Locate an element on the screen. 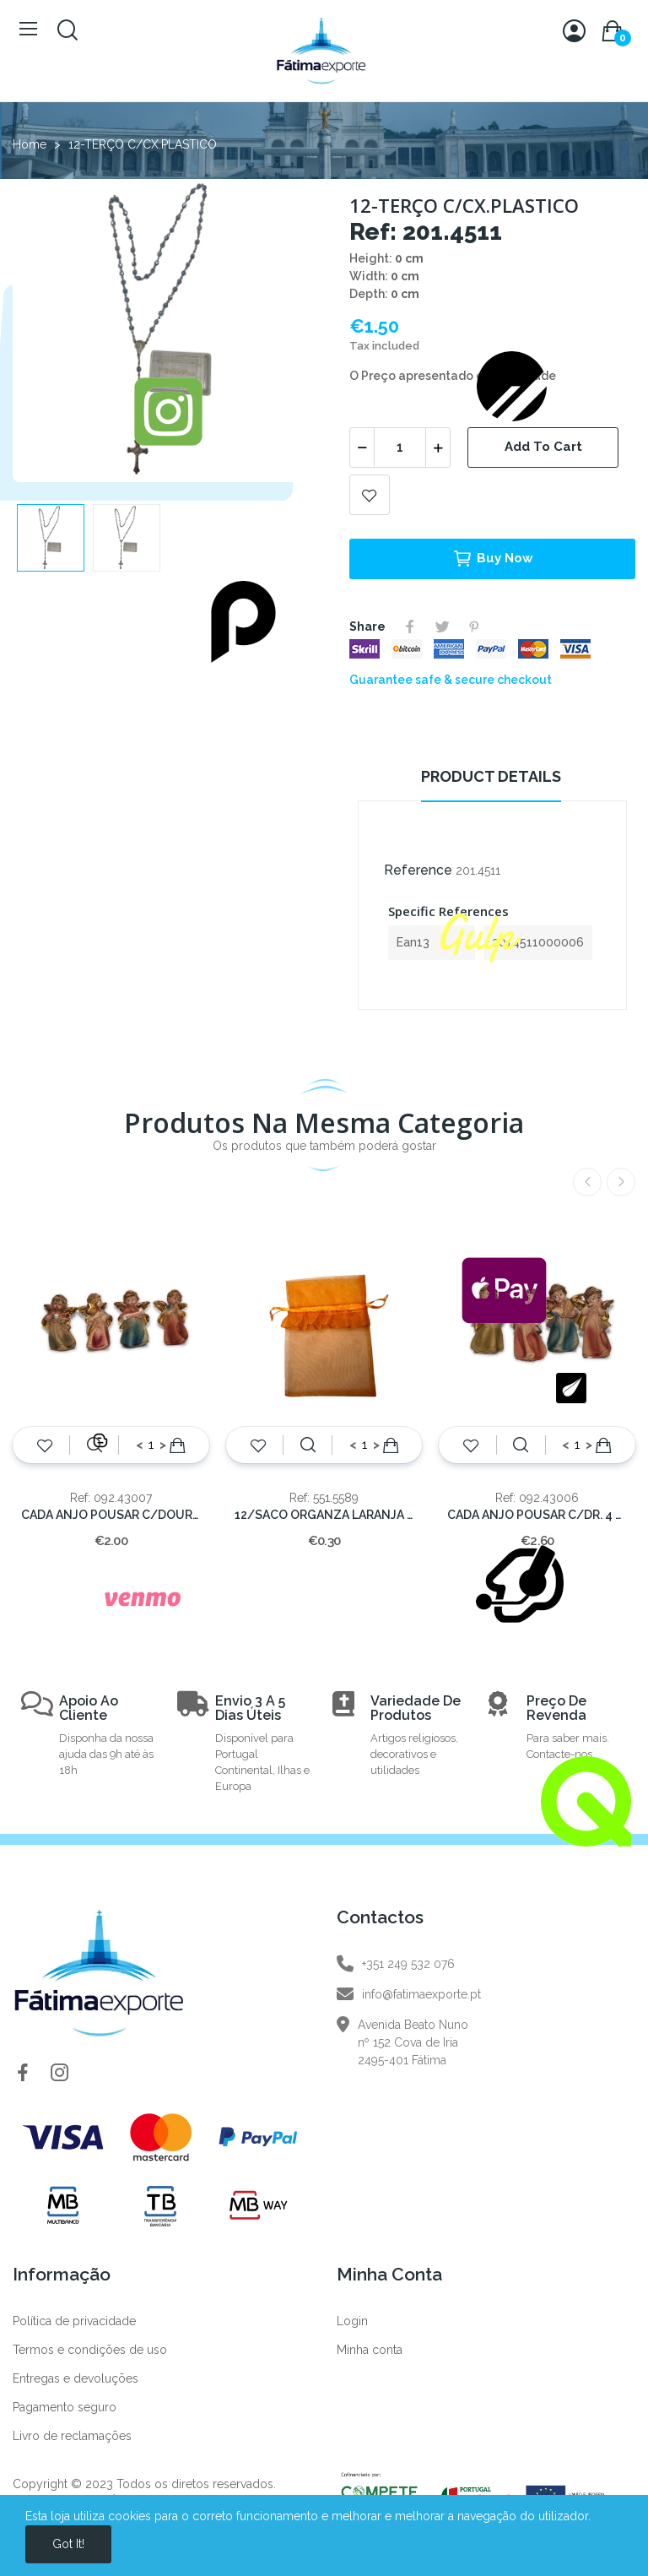  open zoiper VoIP calling app is located at coordinates (520, 1584).